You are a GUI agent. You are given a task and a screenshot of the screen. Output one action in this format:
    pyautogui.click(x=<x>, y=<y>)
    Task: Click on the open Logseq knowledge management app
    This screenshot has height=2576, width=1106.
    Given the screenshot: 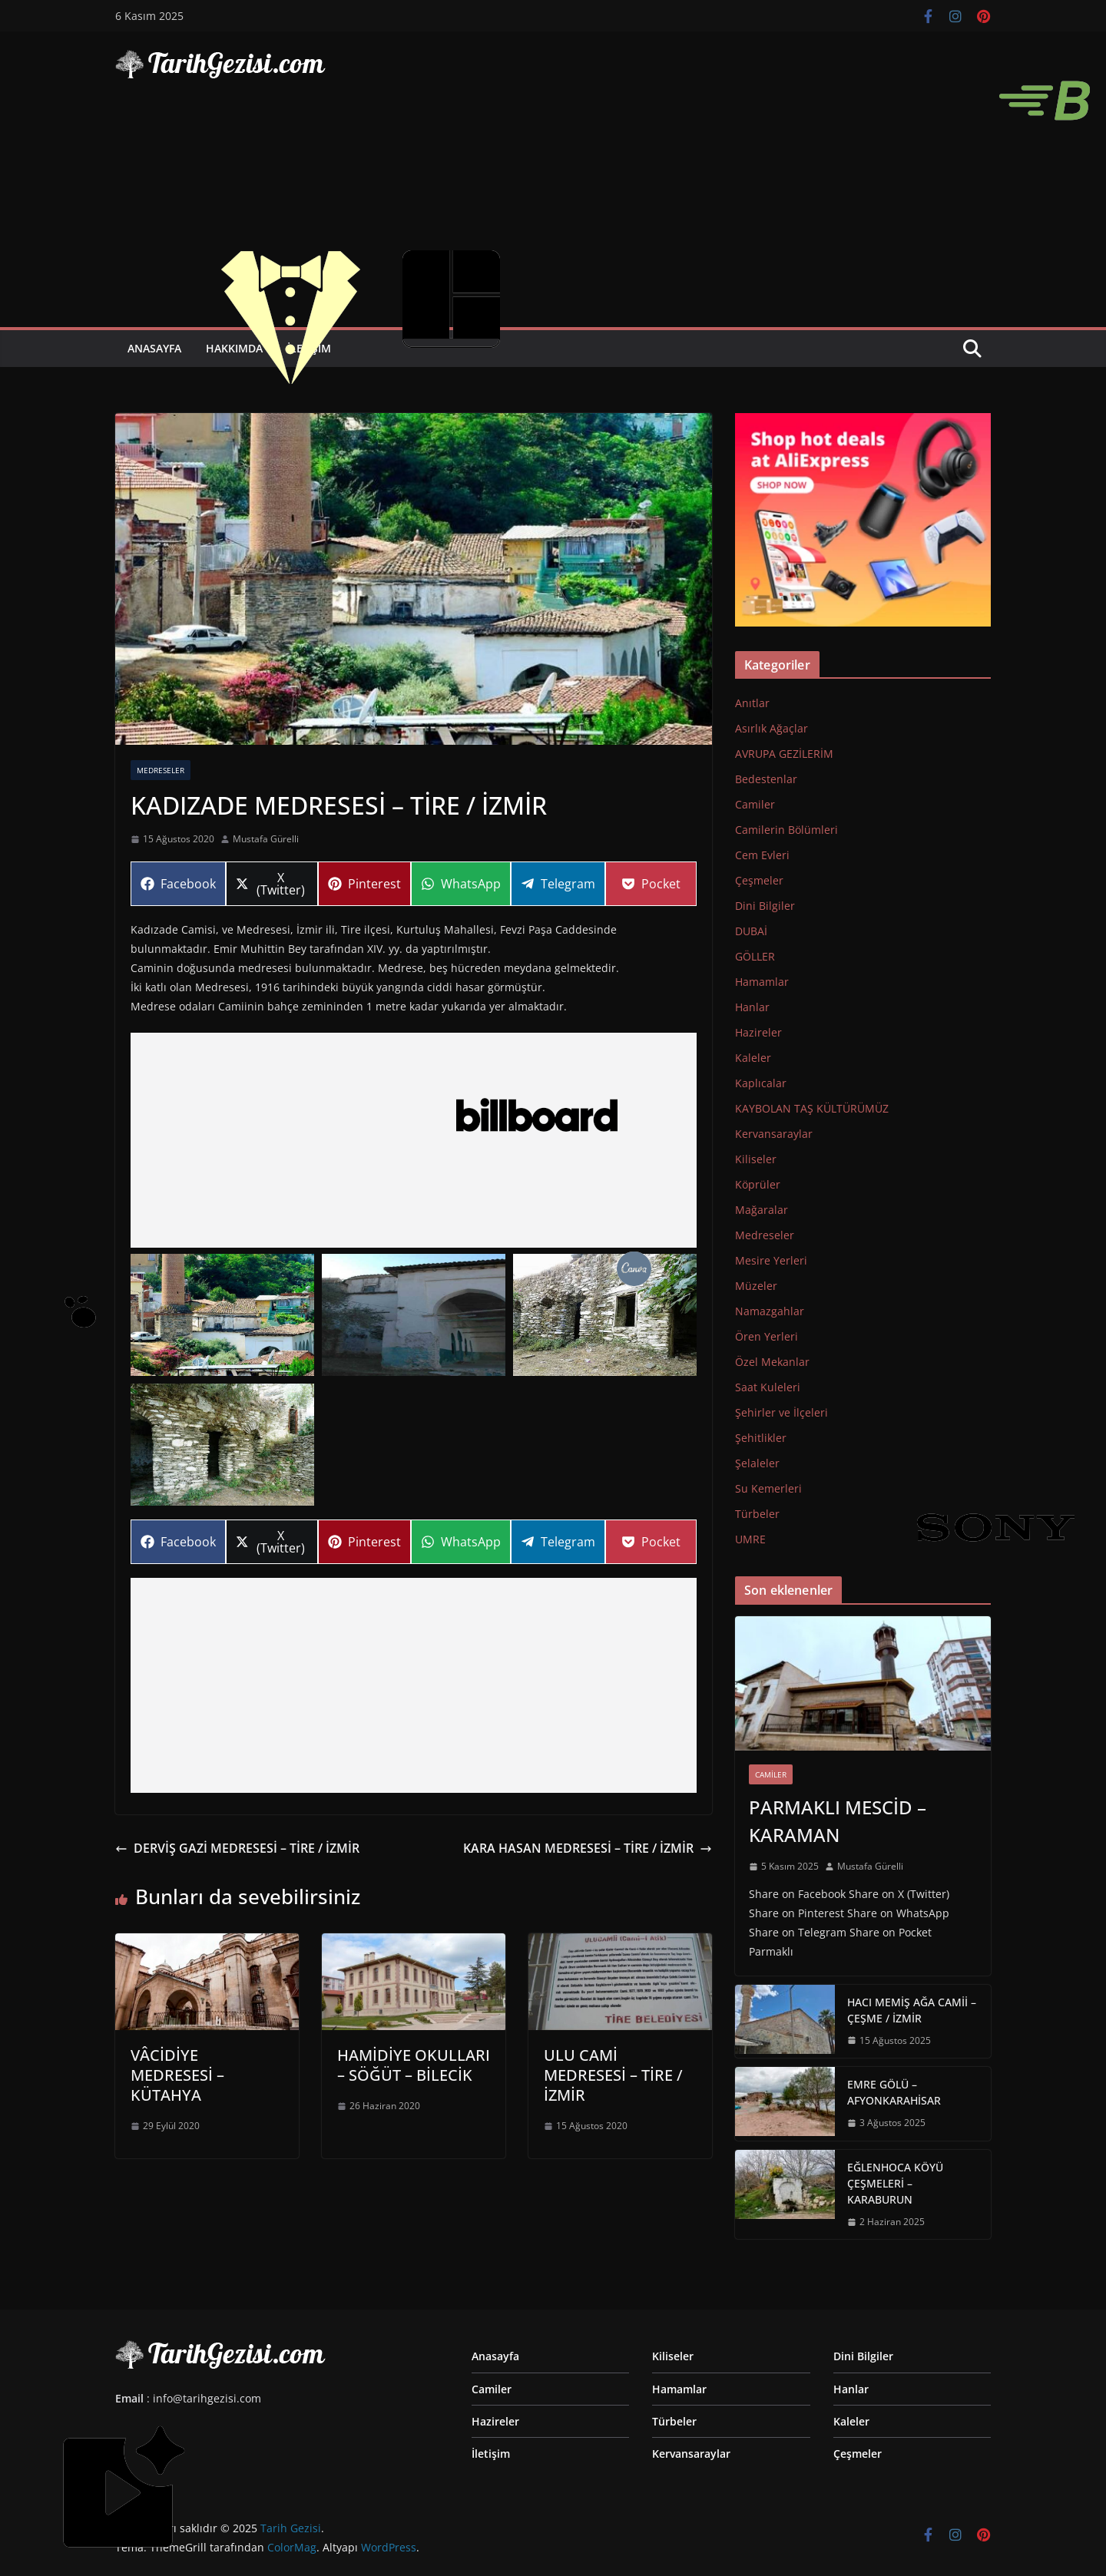 What is the action you would take?
    pyautogui.click(x=80, y=1311)
    